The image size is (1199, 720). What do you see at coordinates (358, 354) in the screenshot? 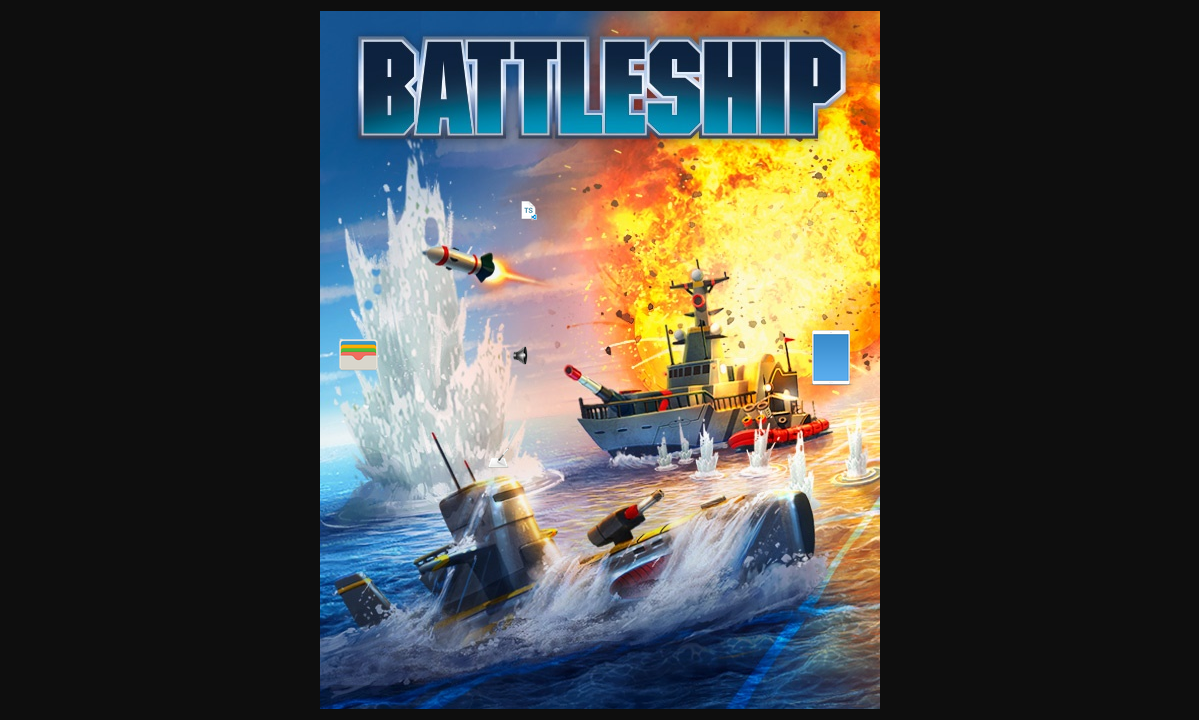
I see `access wallet settings and preferences` at bounding box center [358, 354].